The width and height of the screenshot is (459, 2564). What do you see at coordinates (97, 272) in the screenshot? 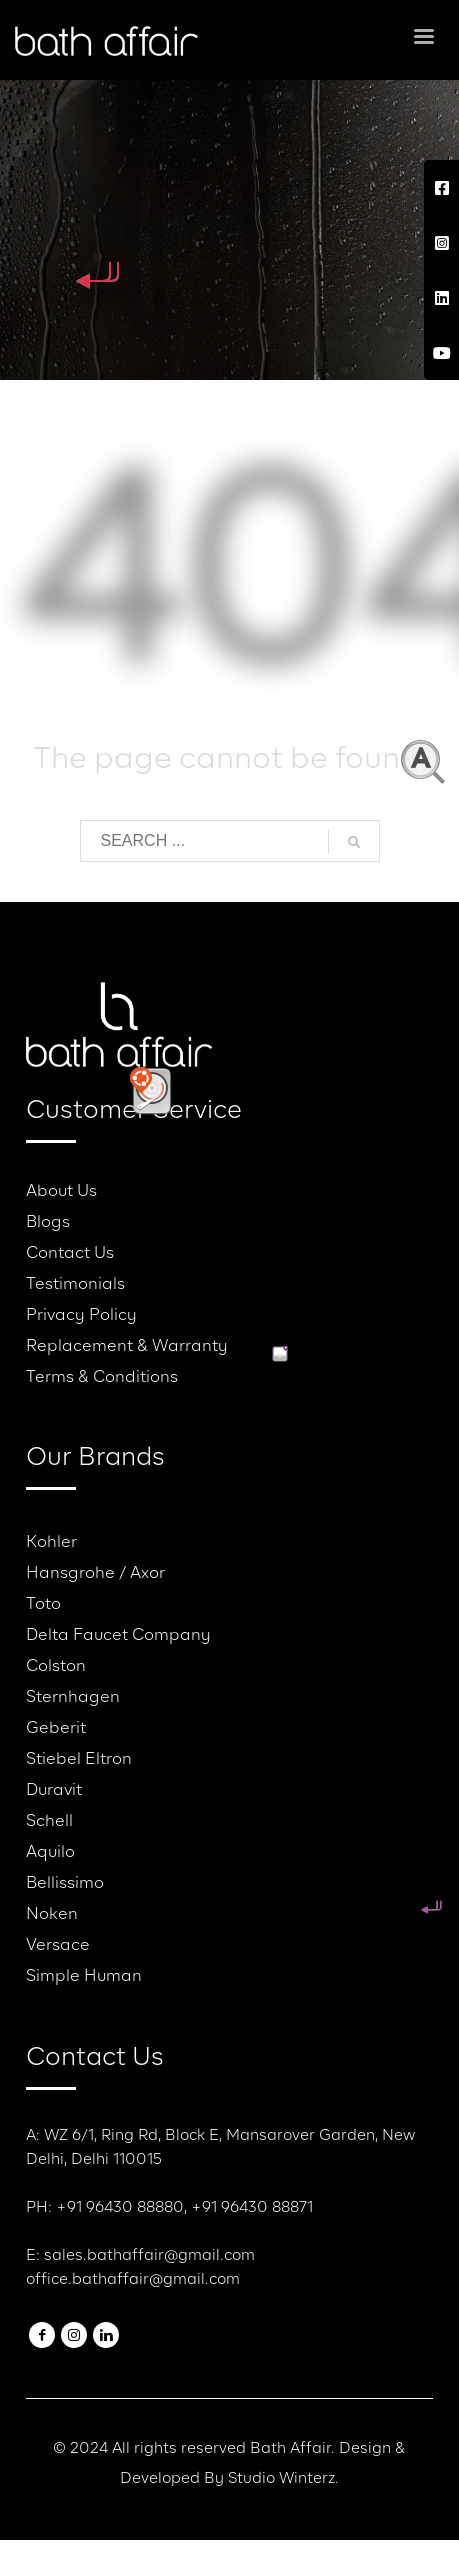
I see `reply to all recipients of an email` at bounding box center [97, 272].